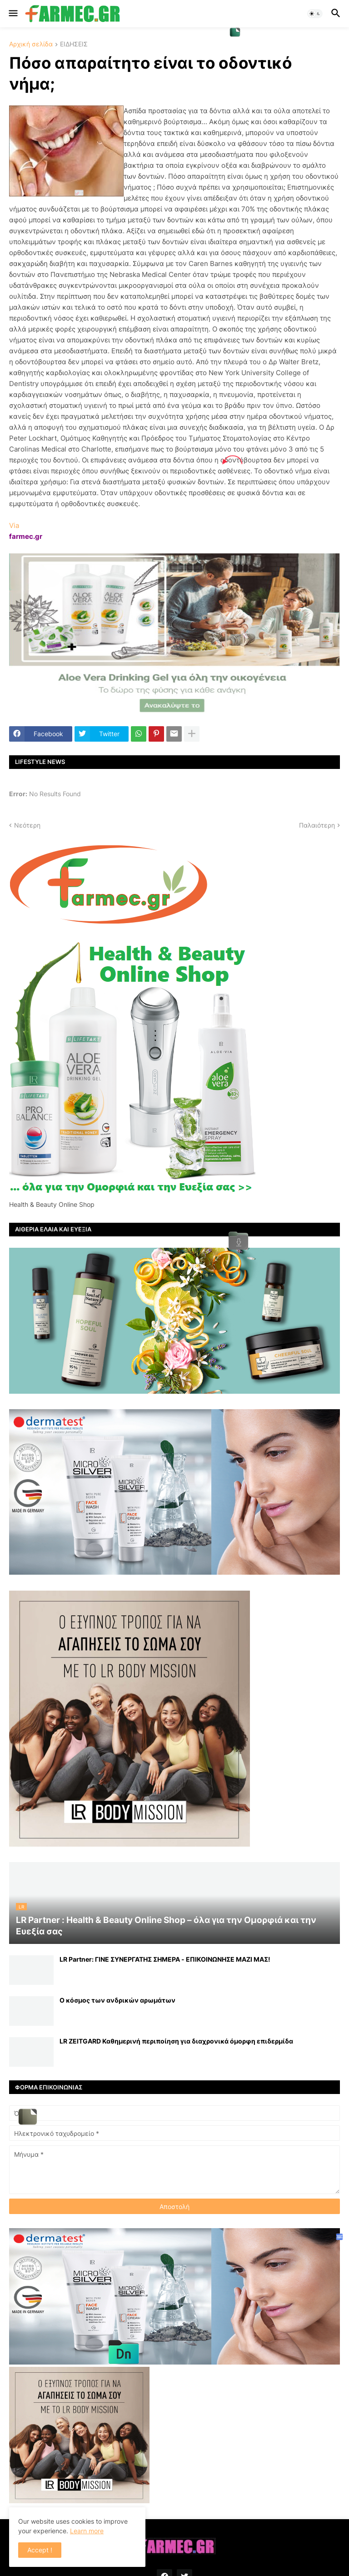  I want to click on open downloads folder, so click(238, 1240).